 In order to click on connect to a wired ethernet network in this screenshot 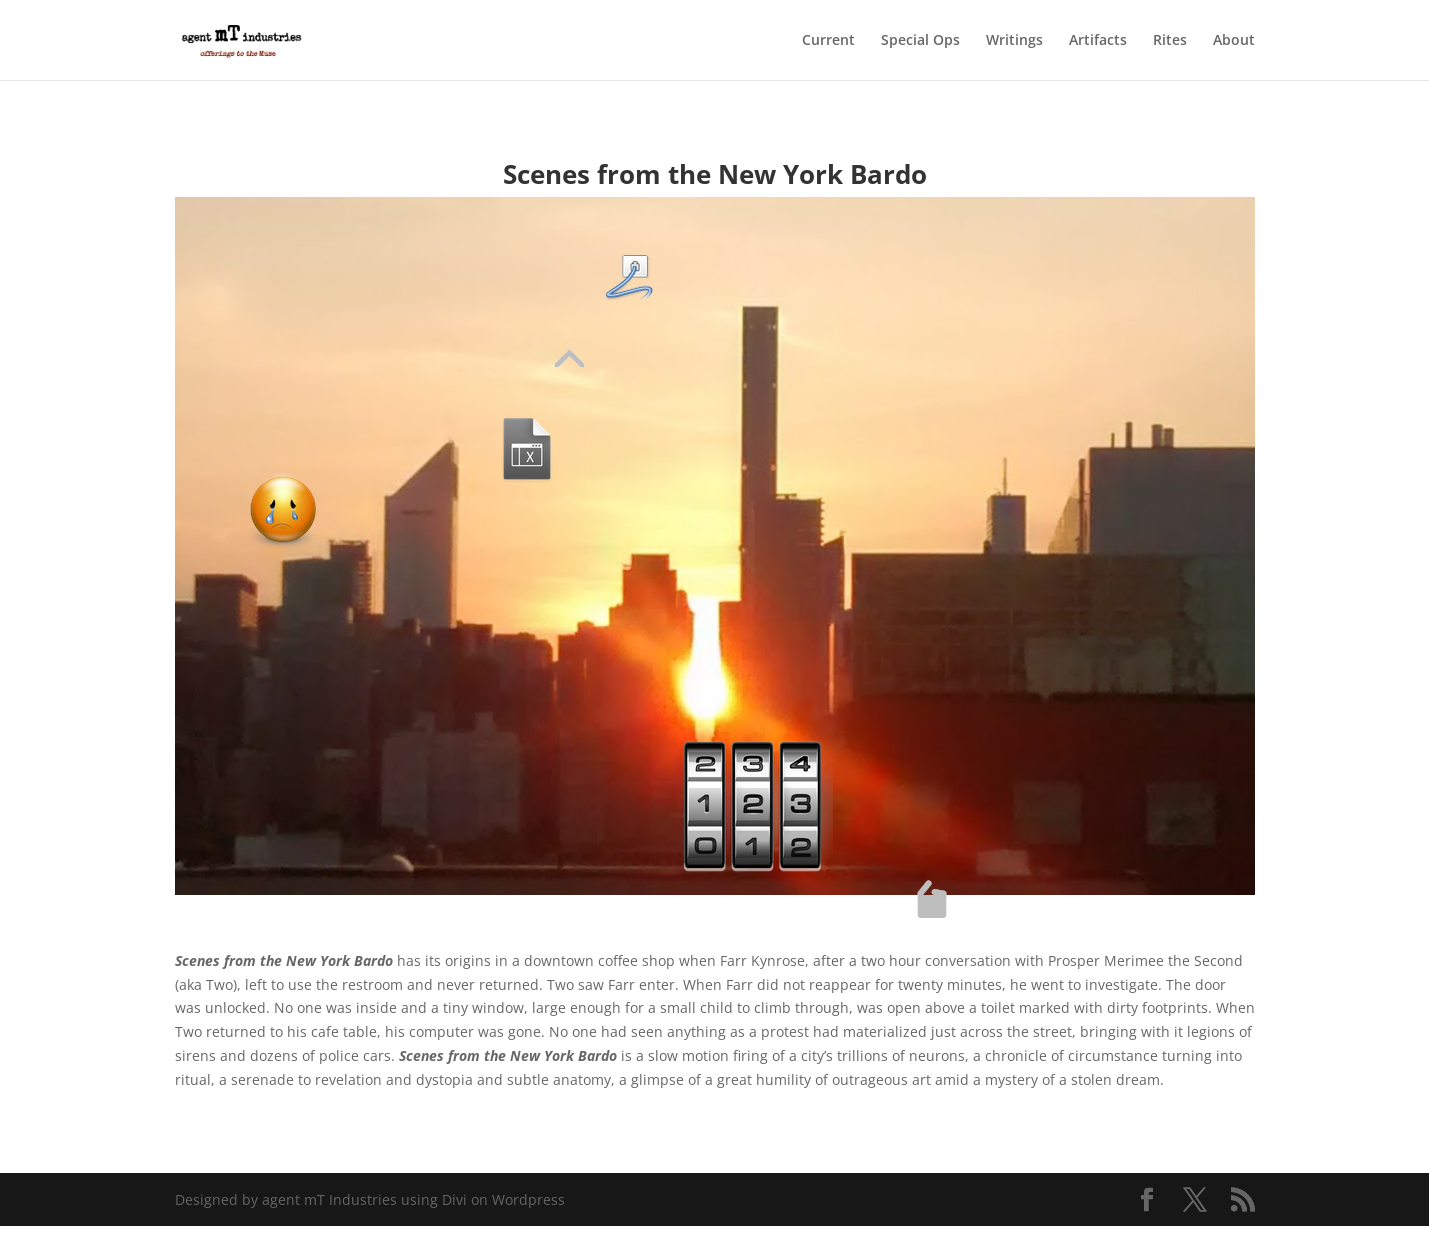, I will do `click(628, 276)`.